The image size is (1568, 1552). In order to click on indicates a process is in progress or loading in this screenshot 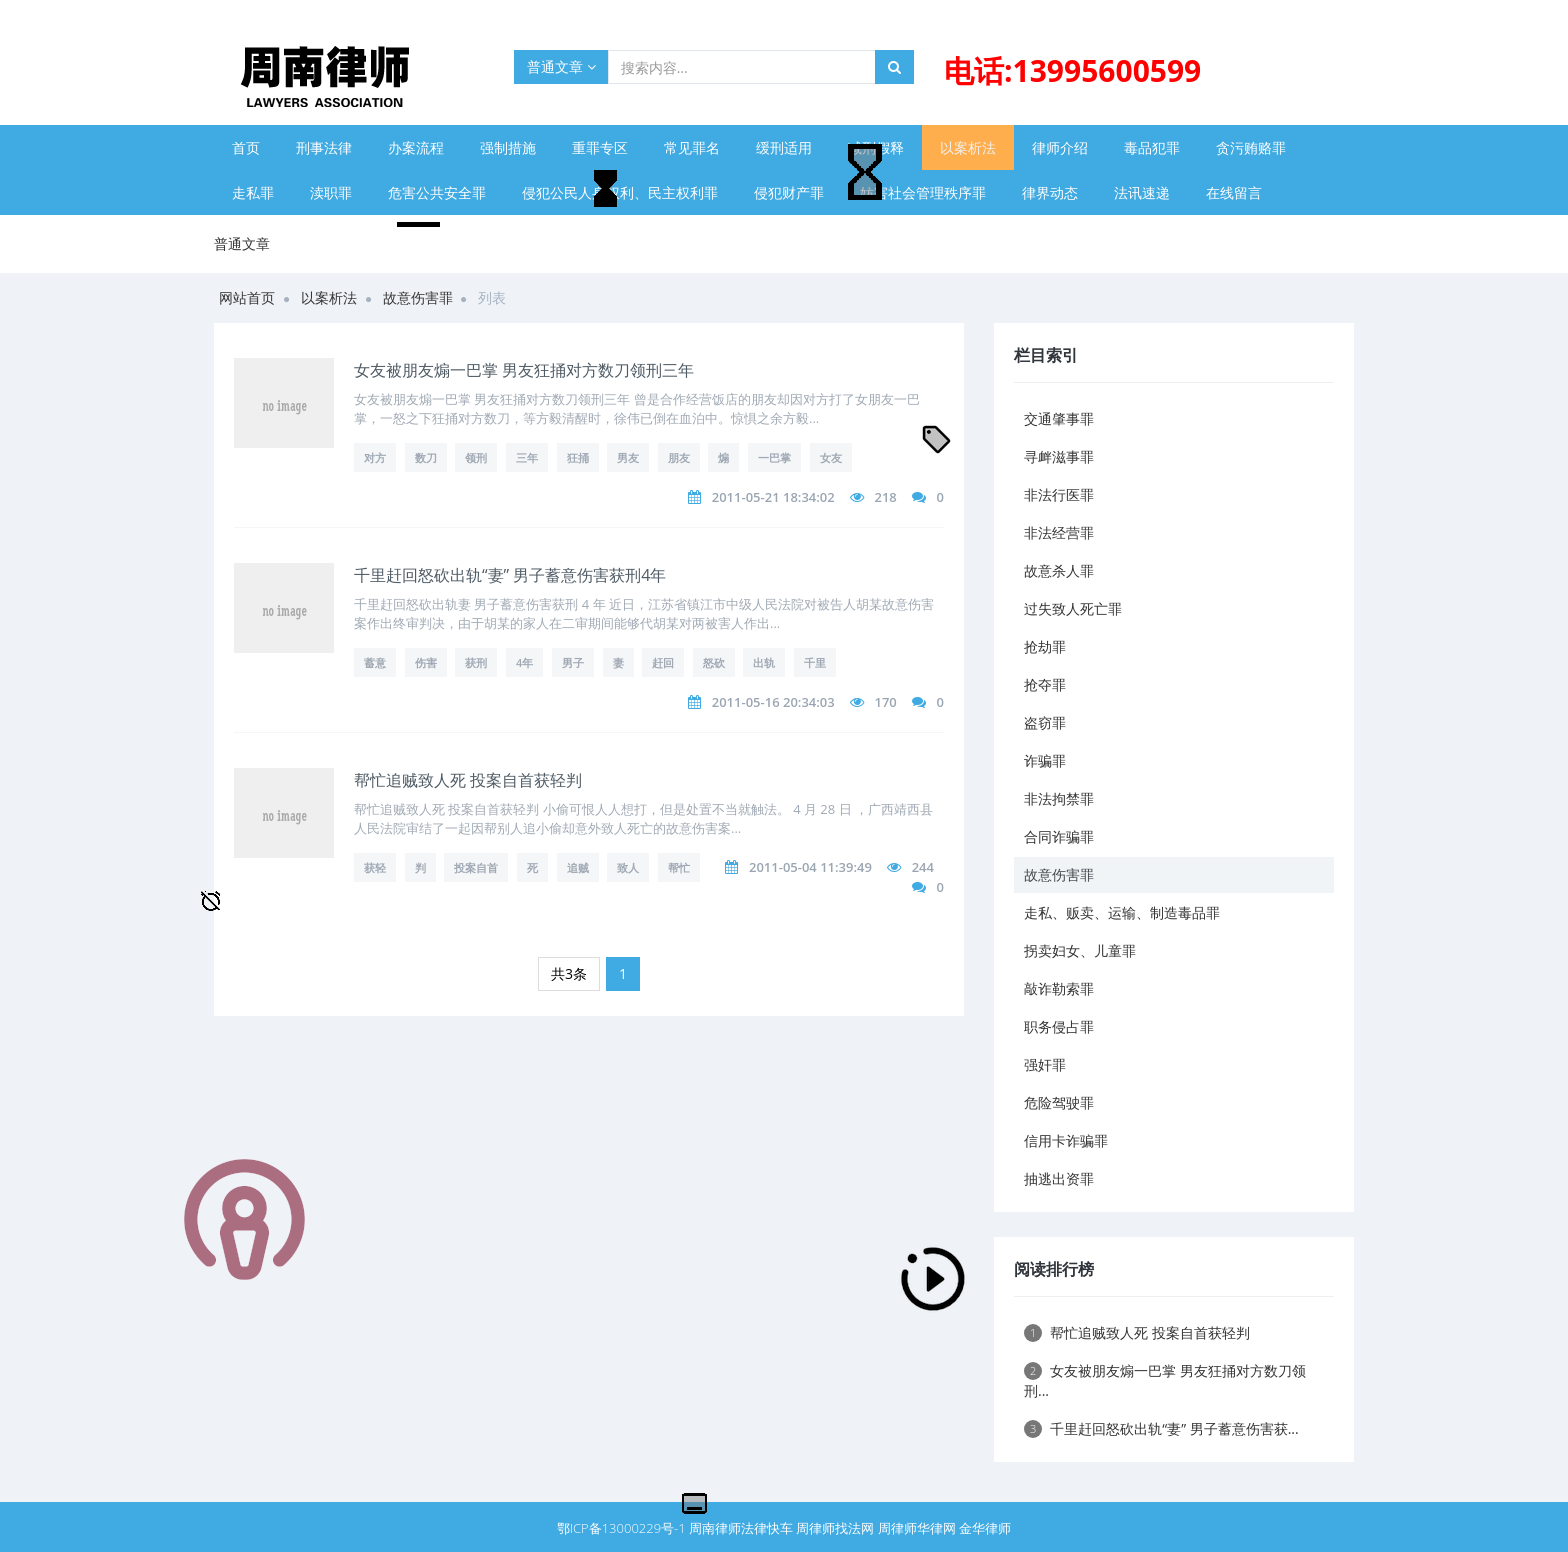, I will do `click(605, 188)`.